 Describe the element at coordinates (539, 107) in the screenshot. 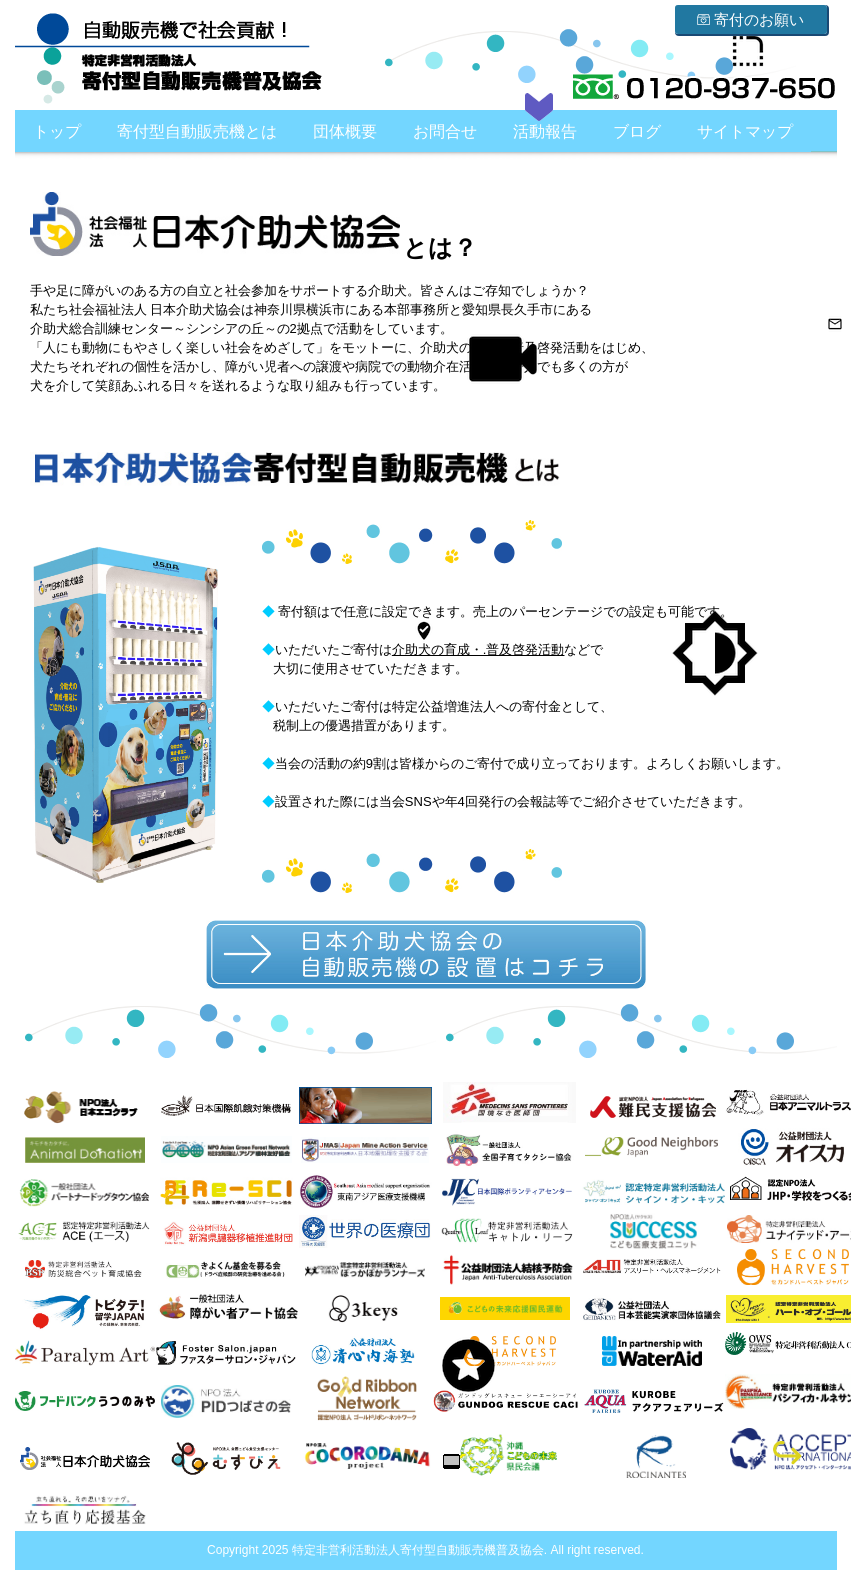

I see `expand content or show more options` at that location.